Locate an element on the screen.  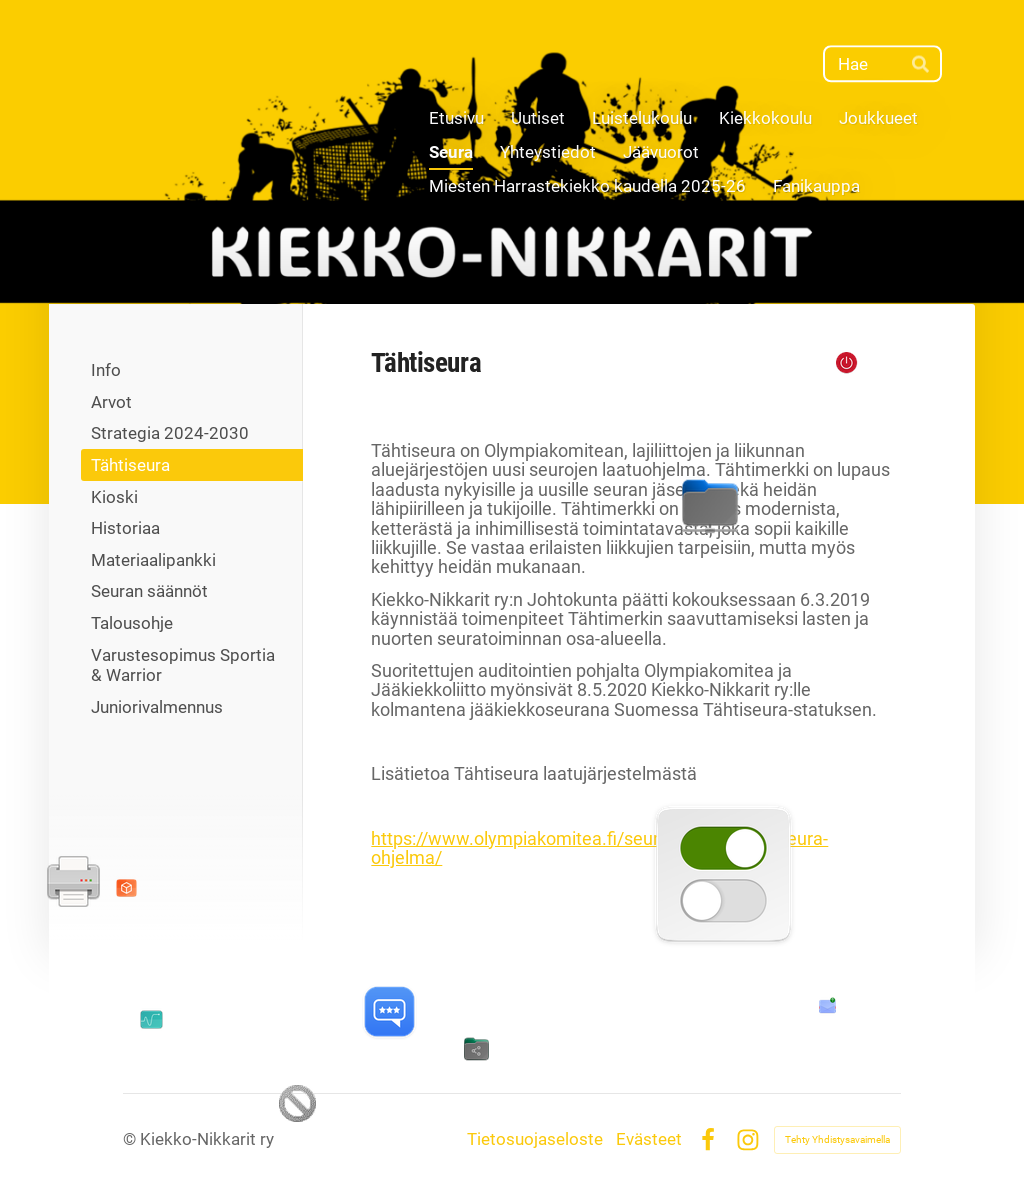
message sent successfully is located at coordinates (827, 1006).